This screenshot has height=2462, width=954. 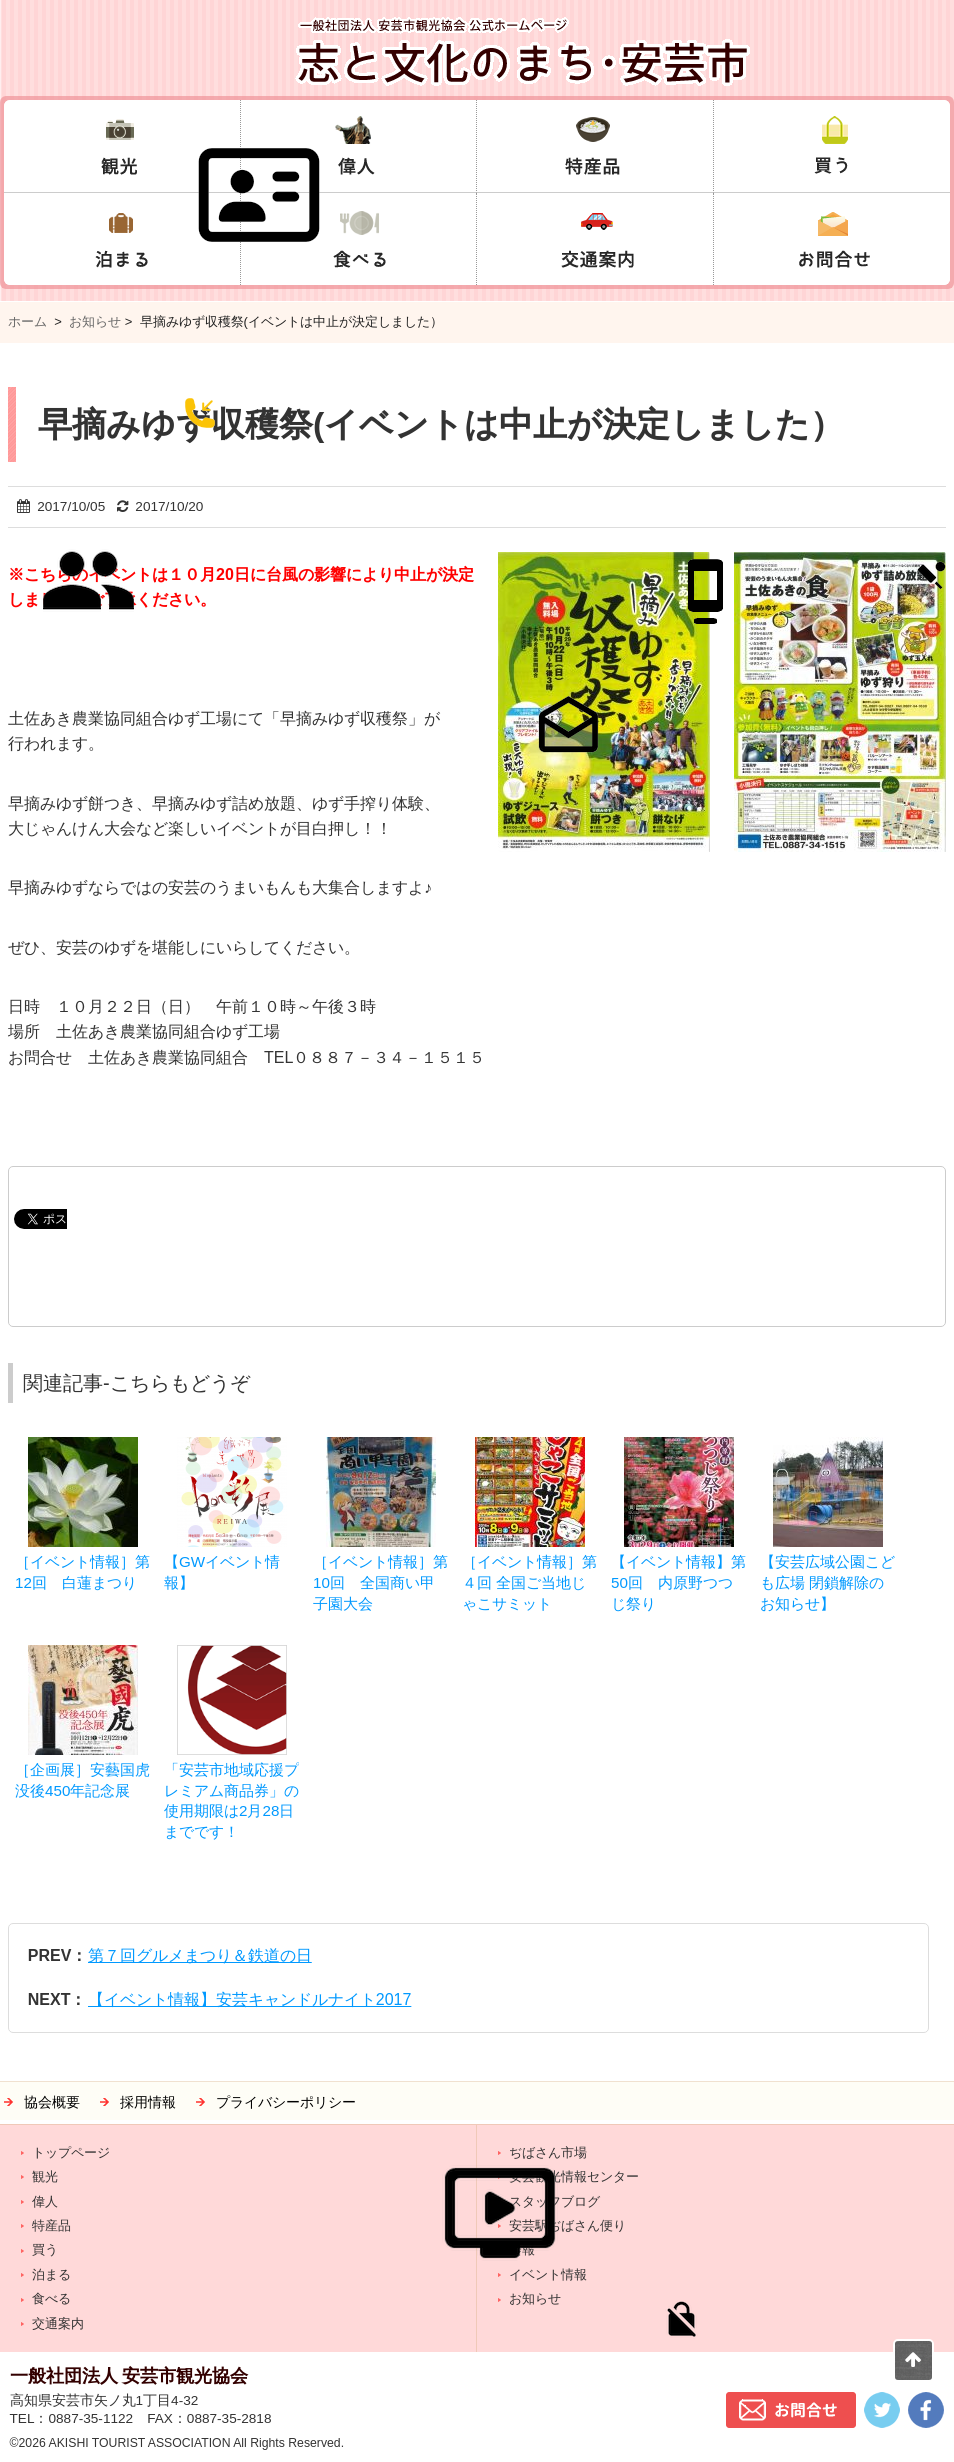 I want to click on access cricket sports content, so click(x=931, y=575).